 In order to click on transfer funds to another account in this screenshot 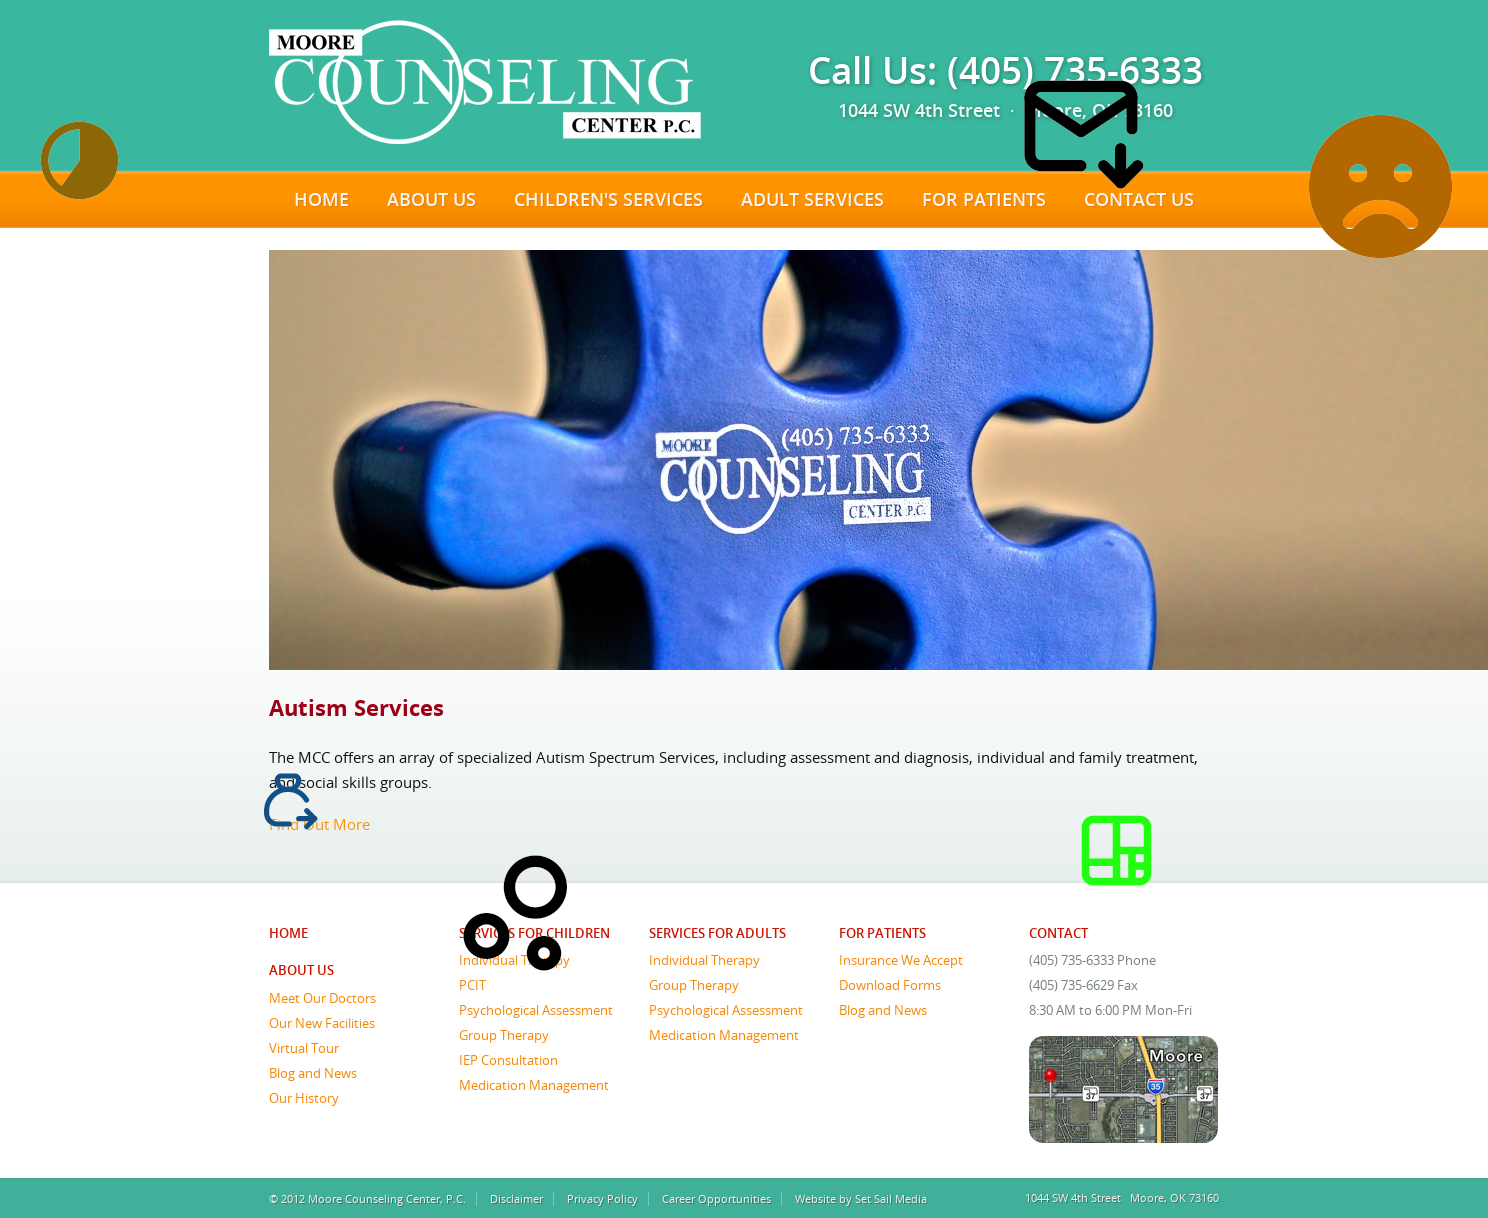, I will do `click(288, 800)`.